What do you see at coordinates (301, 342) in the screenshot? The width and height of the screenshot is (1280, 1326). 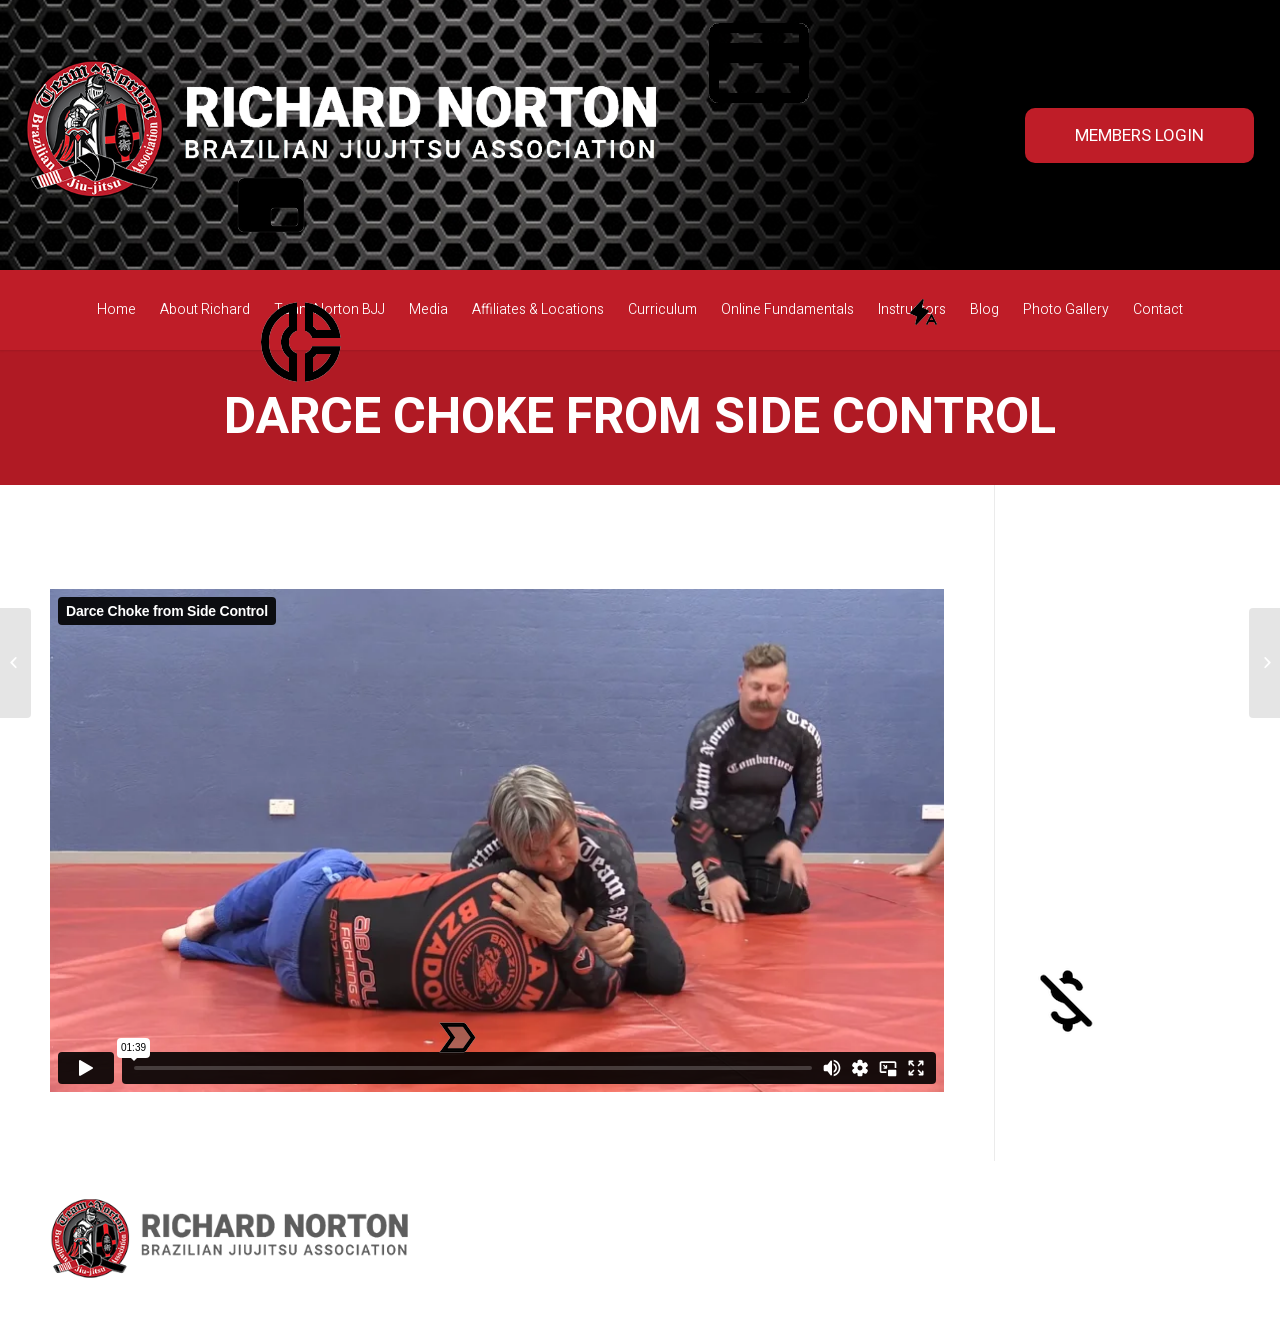 I see `view analytics or statistics breakdown` at bounding box center [301, 342].